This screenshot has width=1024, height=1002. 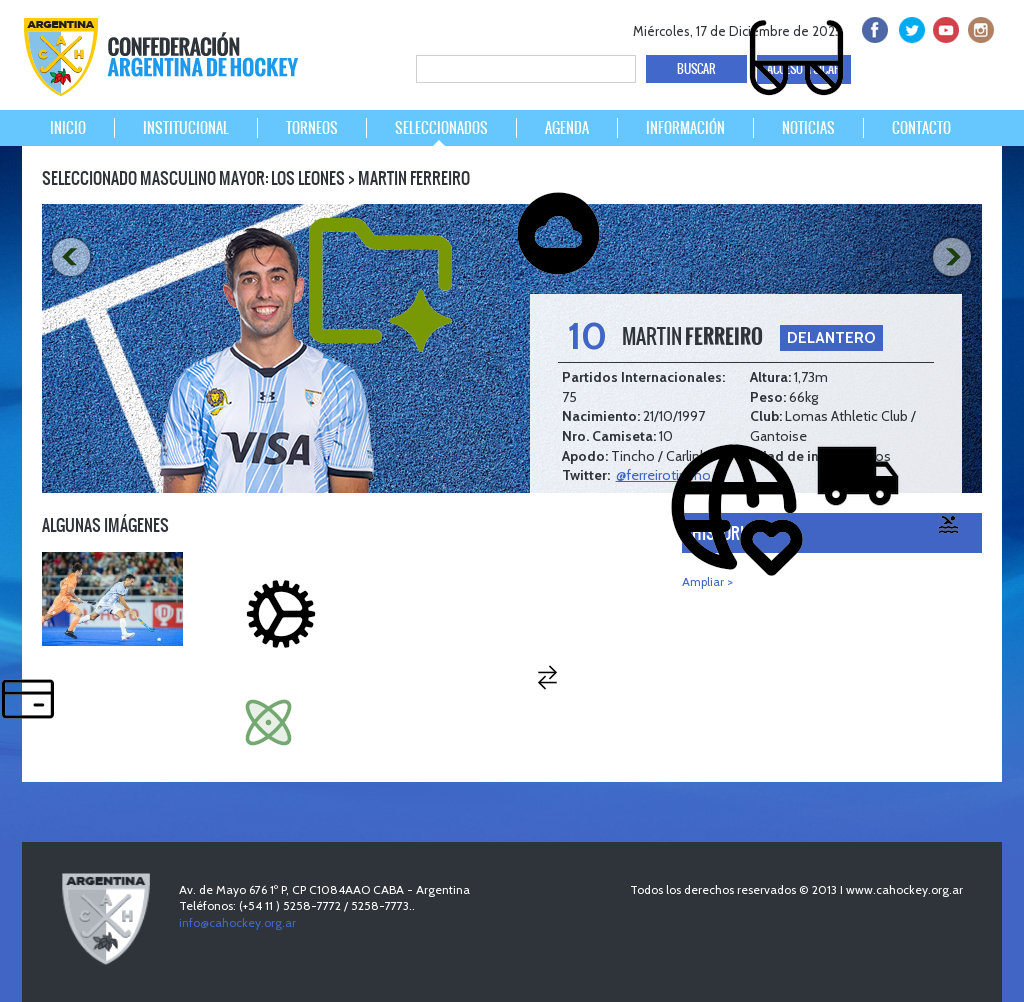 I want to click on support global causes or charities, so click(x=734, y=507).